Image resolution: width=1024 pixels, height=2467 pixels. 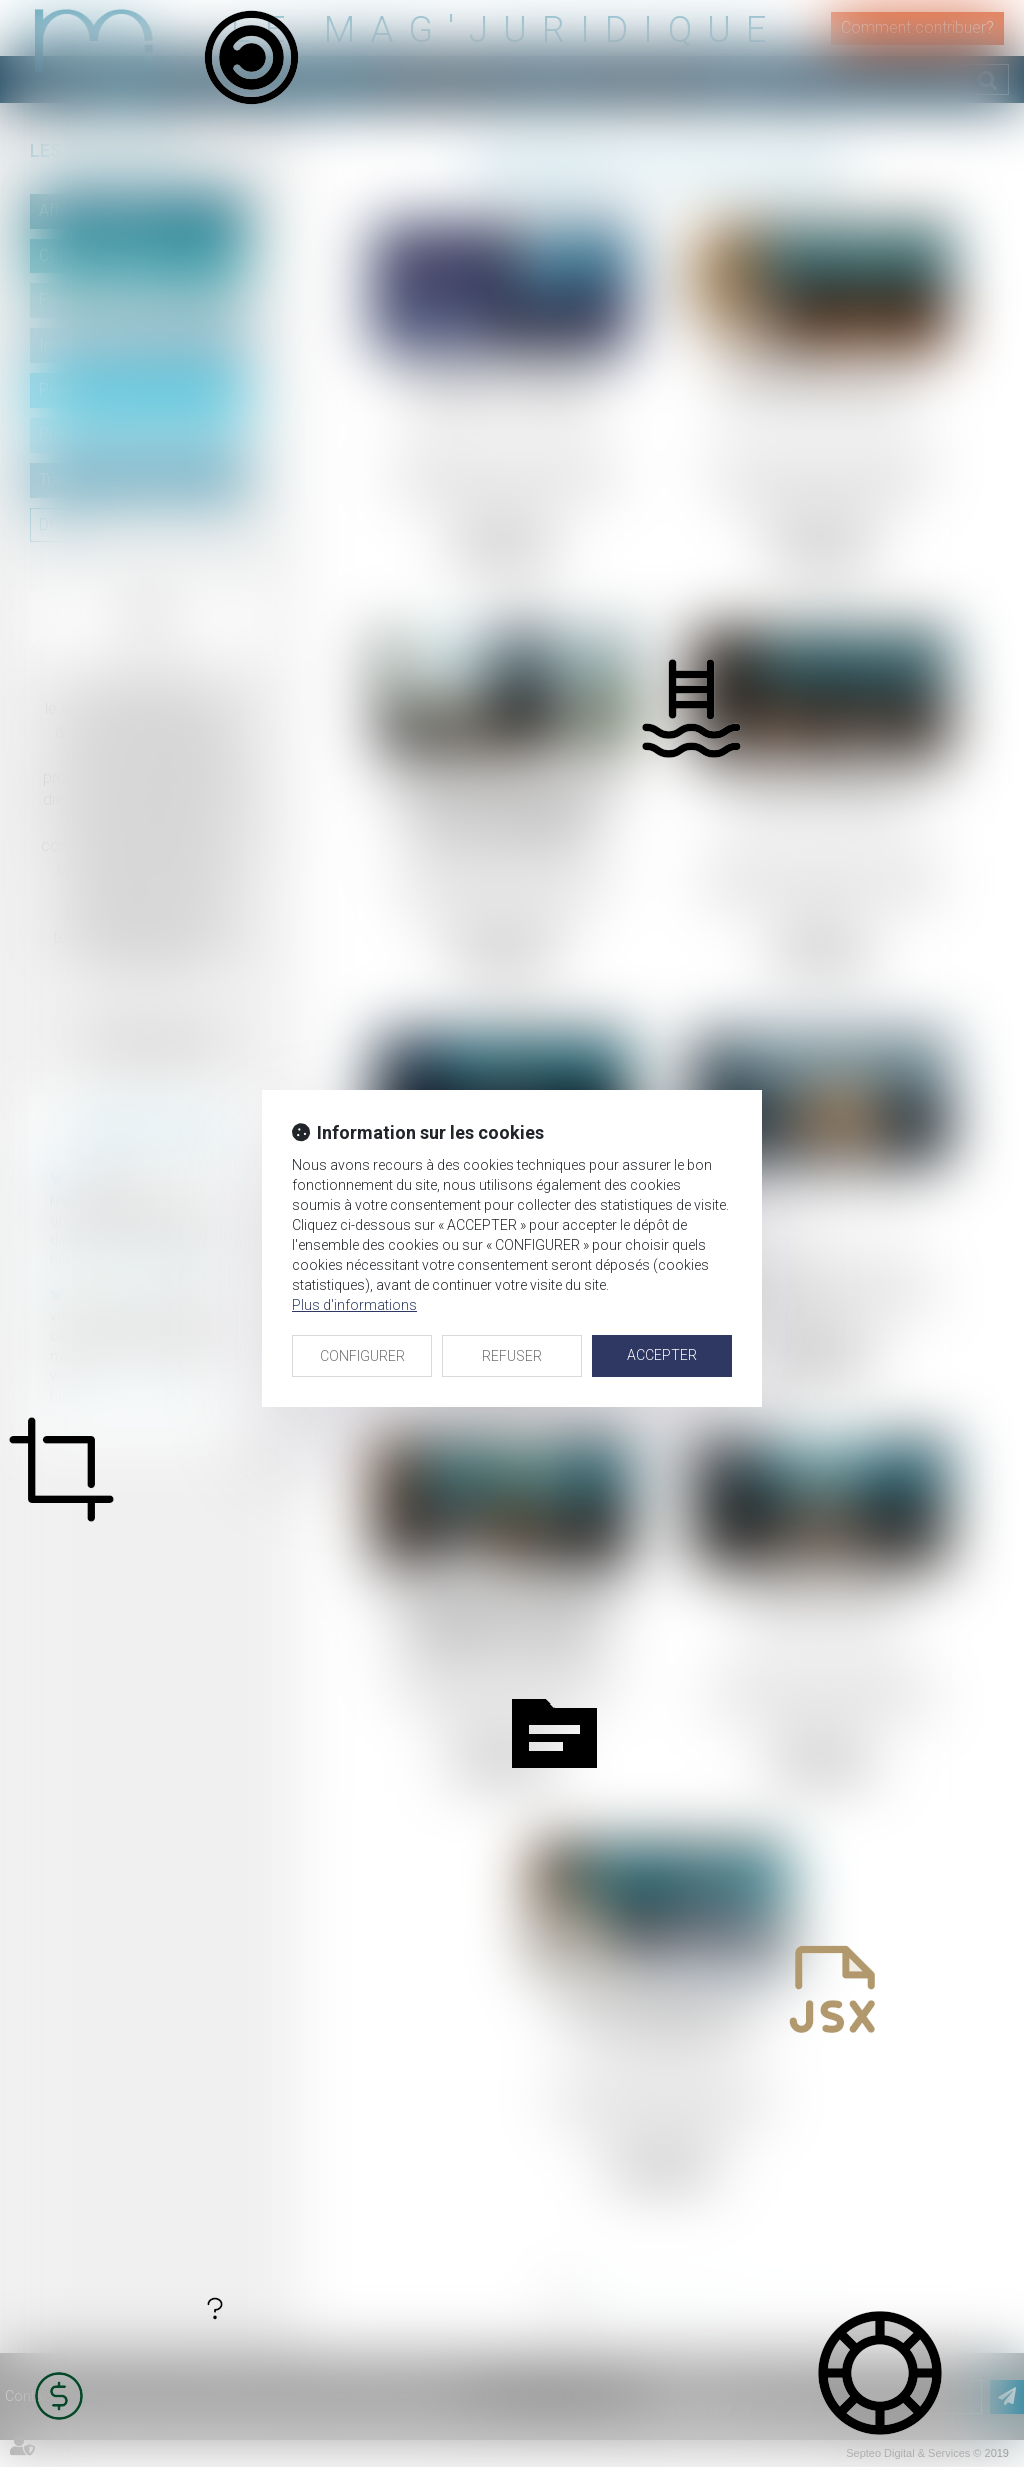 I want to click on access casino or gambling games, so click(x=880, y=2373).